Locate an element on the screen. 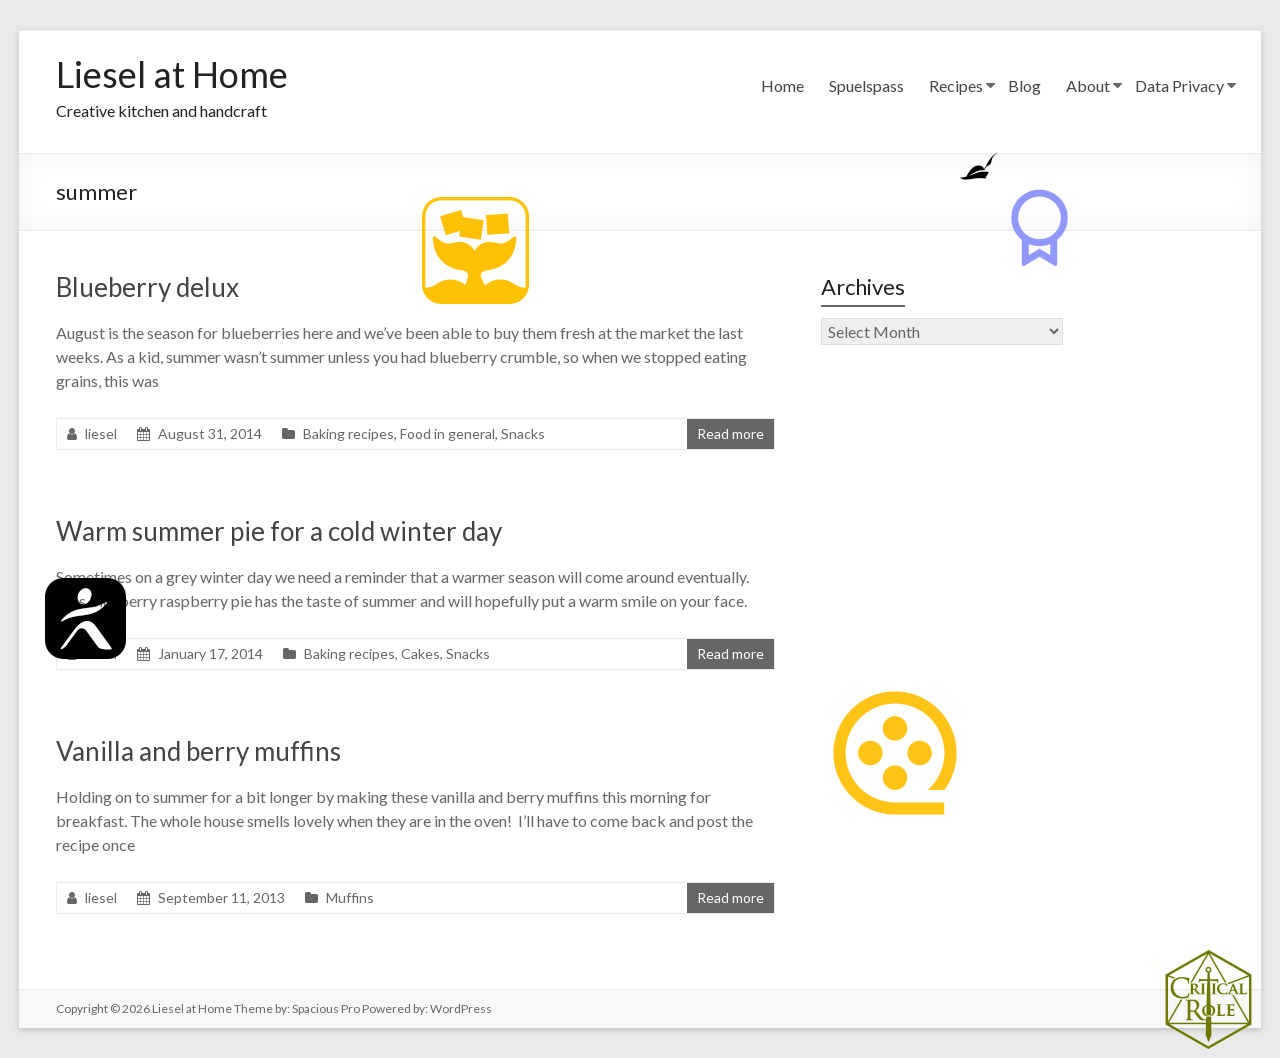  open the Île-de-France Mobilités app is located at coordinates (85, 618).